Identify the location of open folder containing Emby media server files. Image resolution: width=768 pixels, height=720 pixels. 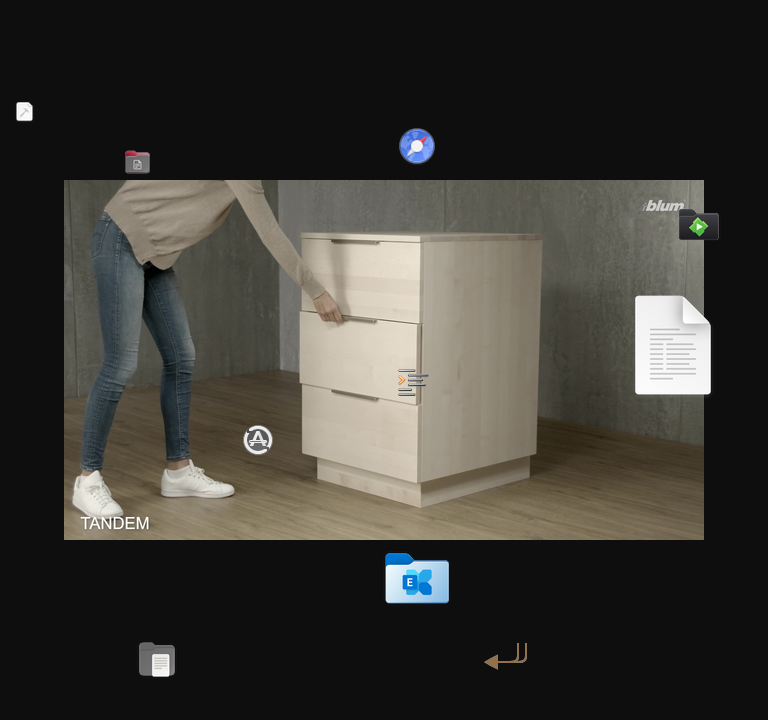
(698, 225).